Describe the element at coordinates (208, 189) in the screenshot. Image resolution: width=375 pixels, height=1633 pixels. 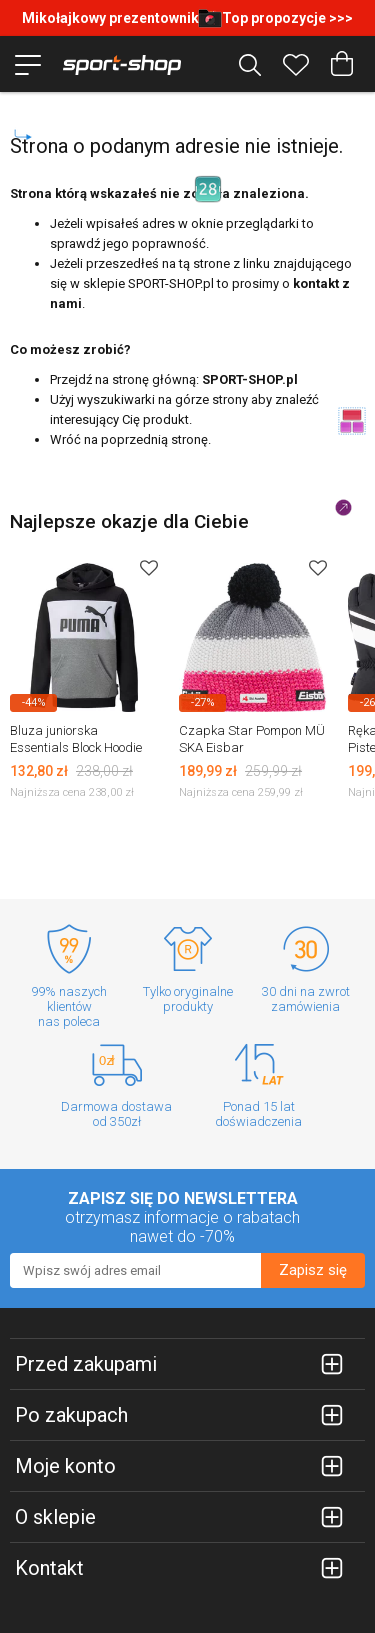
I see `open gnome calendar app` at that location.